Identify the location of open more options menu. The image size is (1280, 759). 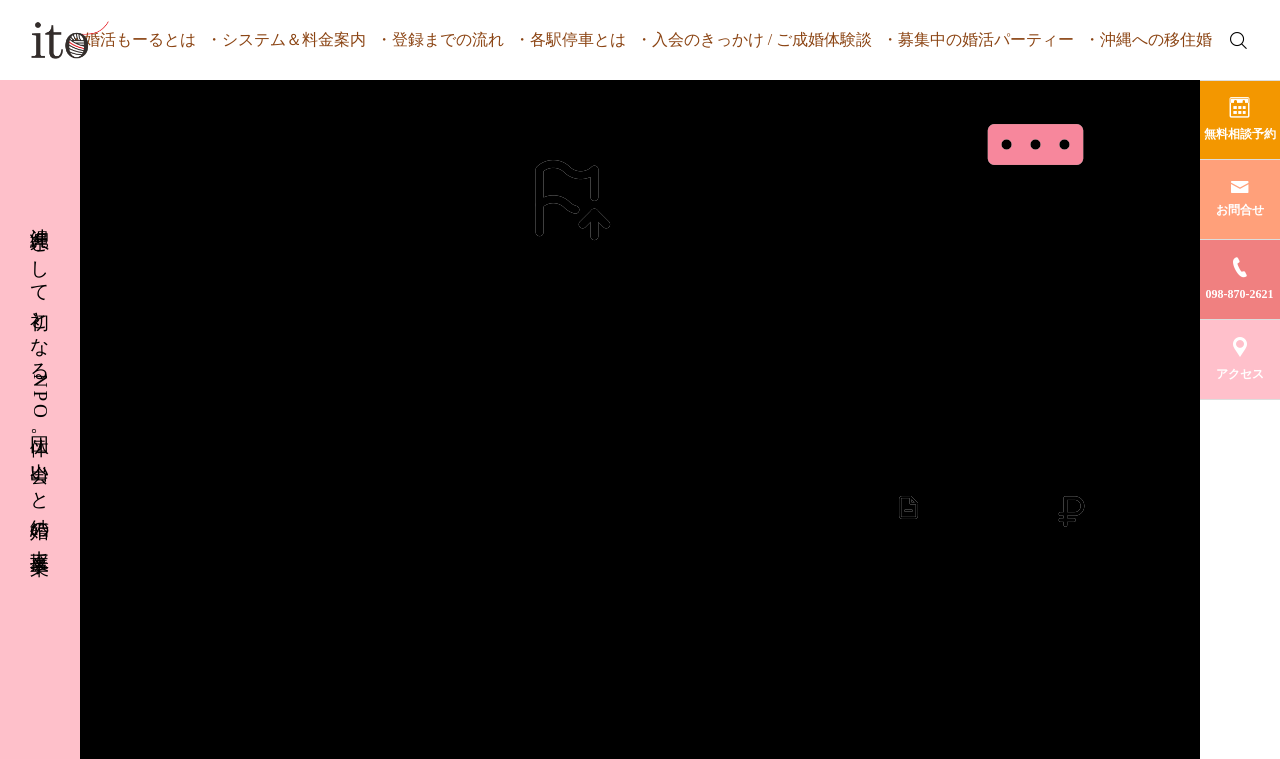
(1035, 144).